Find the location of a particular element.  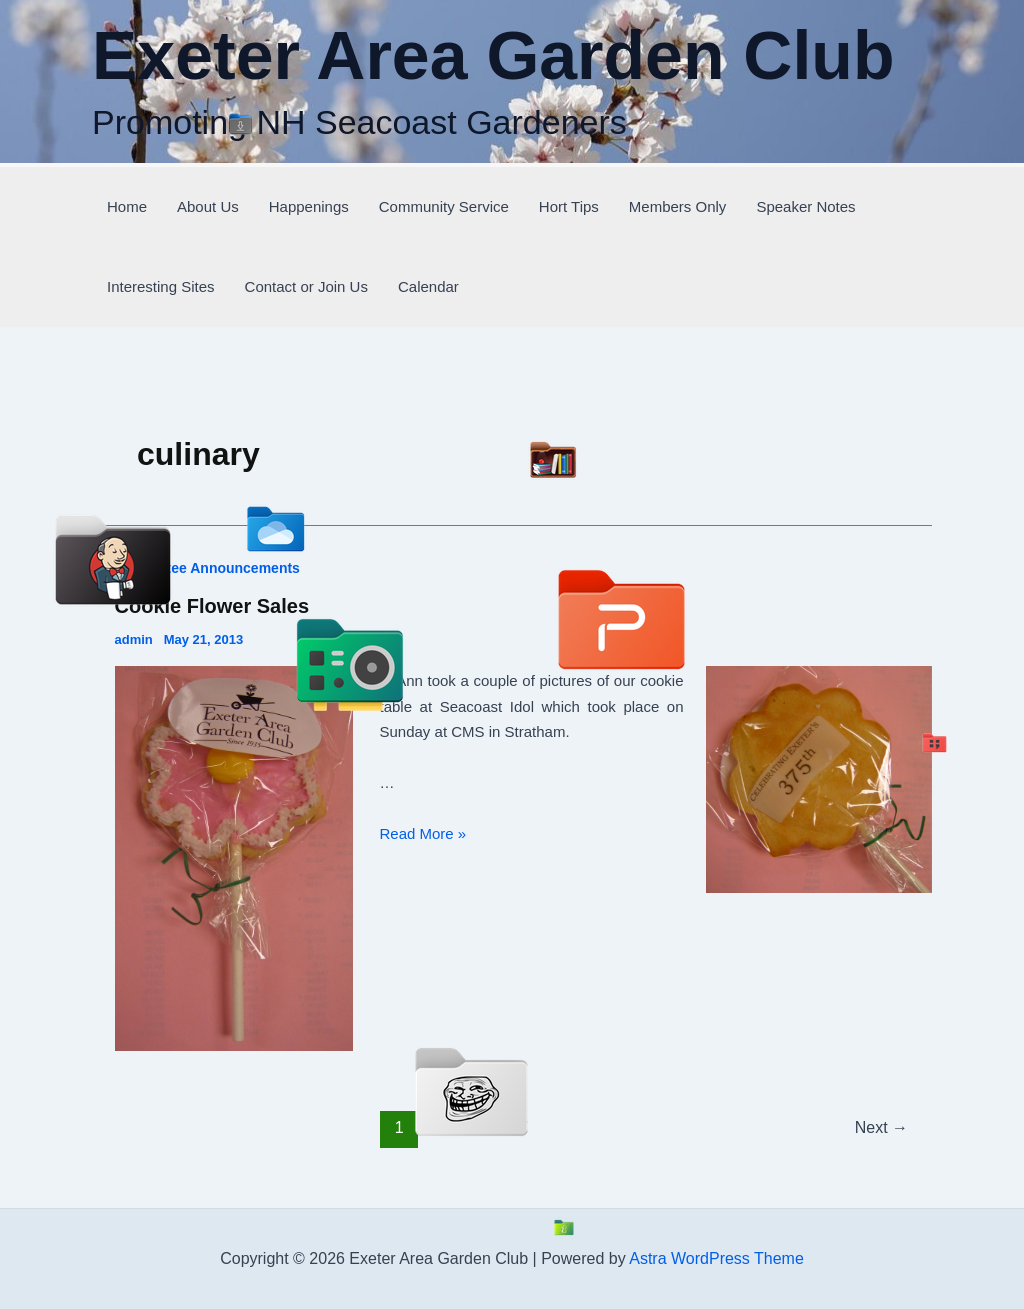

open folder containing WPS presentation files is located at coordinates (621, 623).